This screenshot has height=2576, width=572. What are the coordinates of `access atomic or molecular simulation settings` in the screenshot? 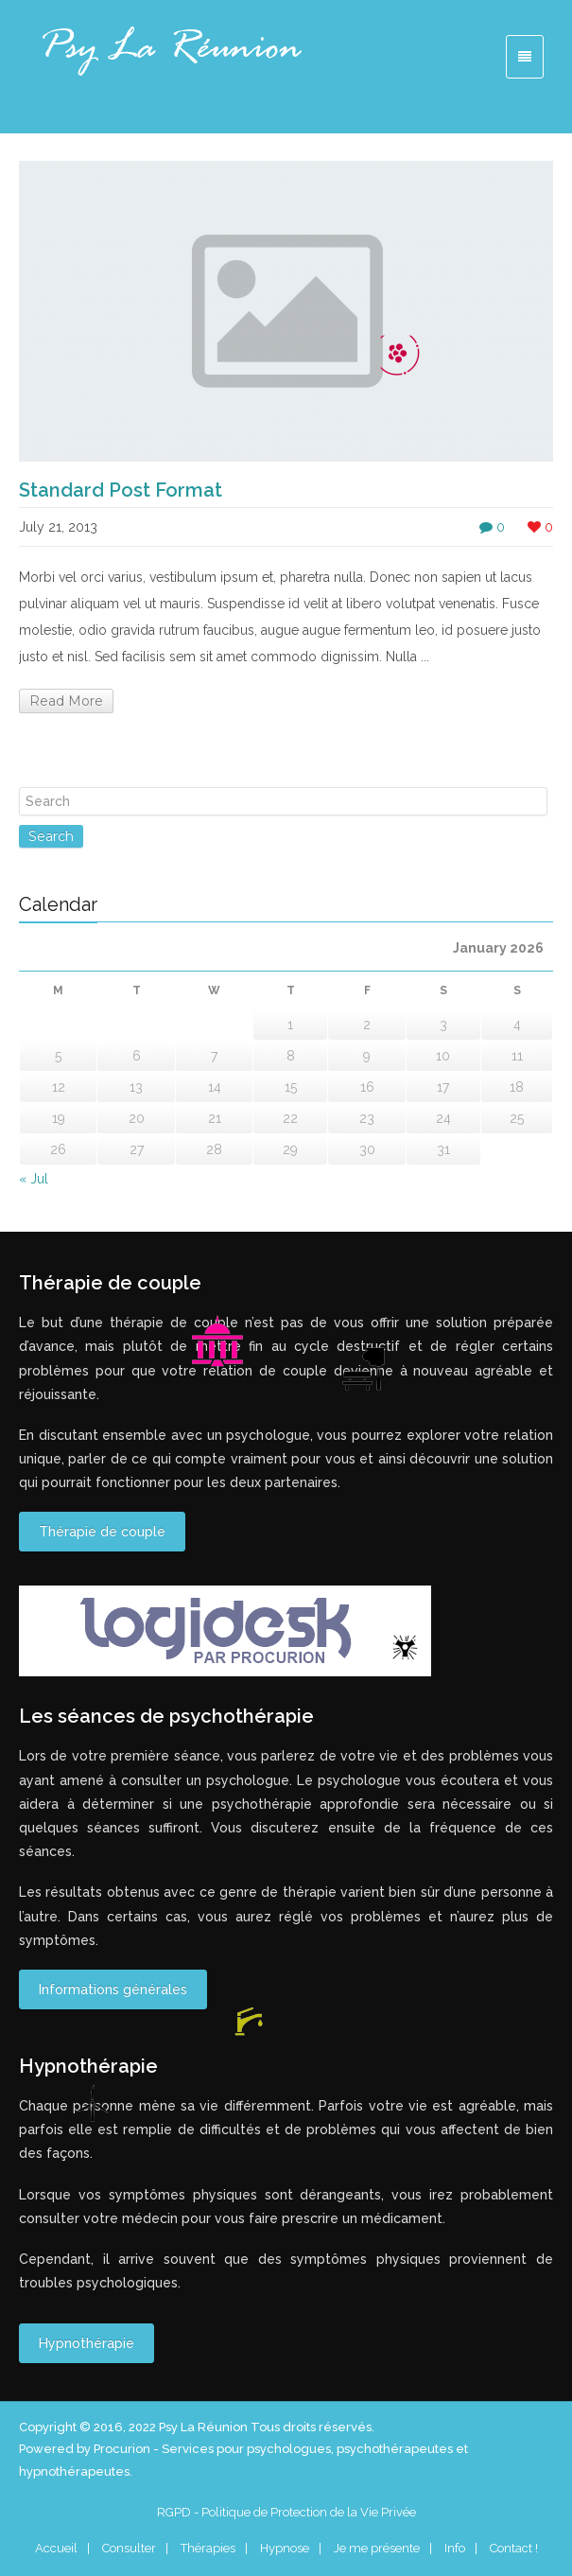 It's located at (401, 356).